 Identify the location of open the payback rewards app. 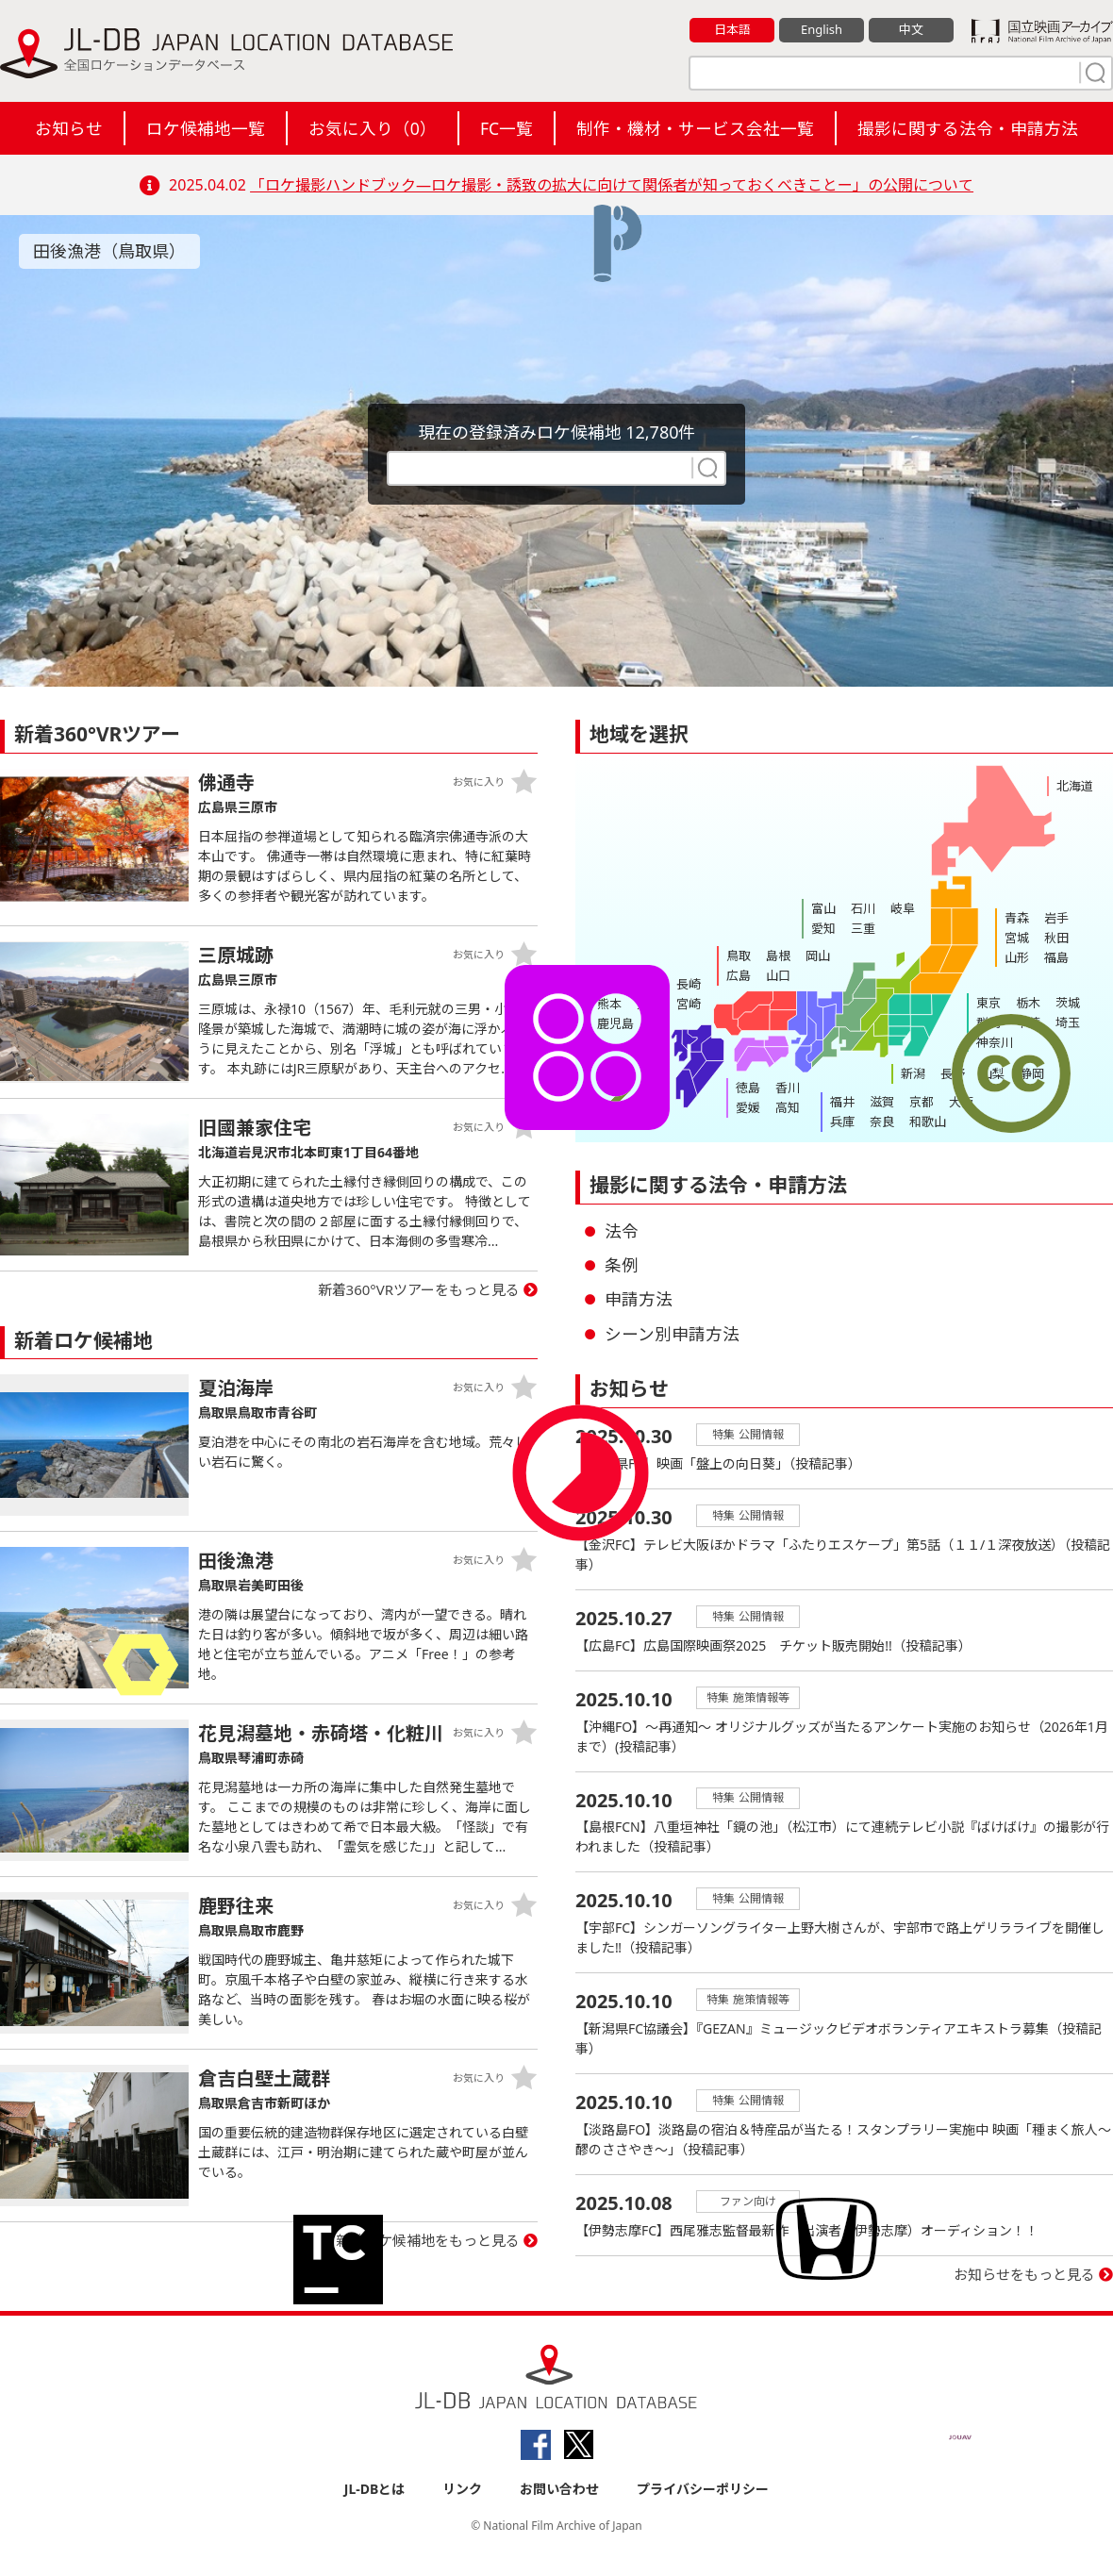
(587, 1047).